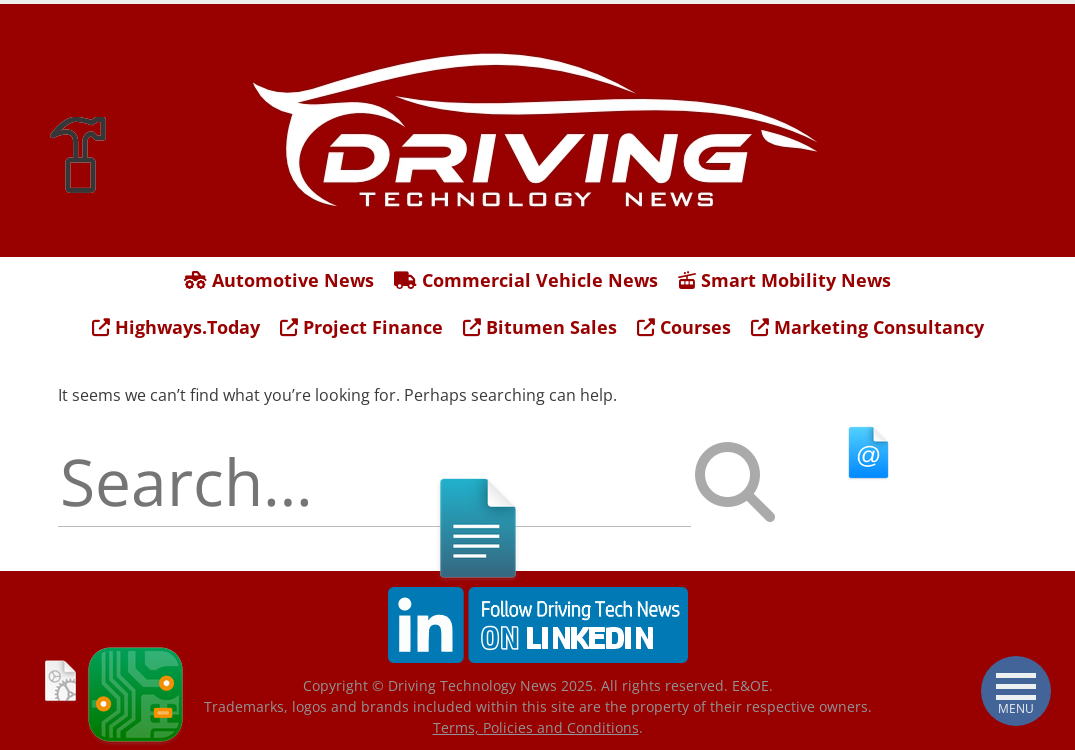  What do you see at coordinates (478, 530) in the screenshot?
I see `opendocument text template file` at bounding box center [478, 530].